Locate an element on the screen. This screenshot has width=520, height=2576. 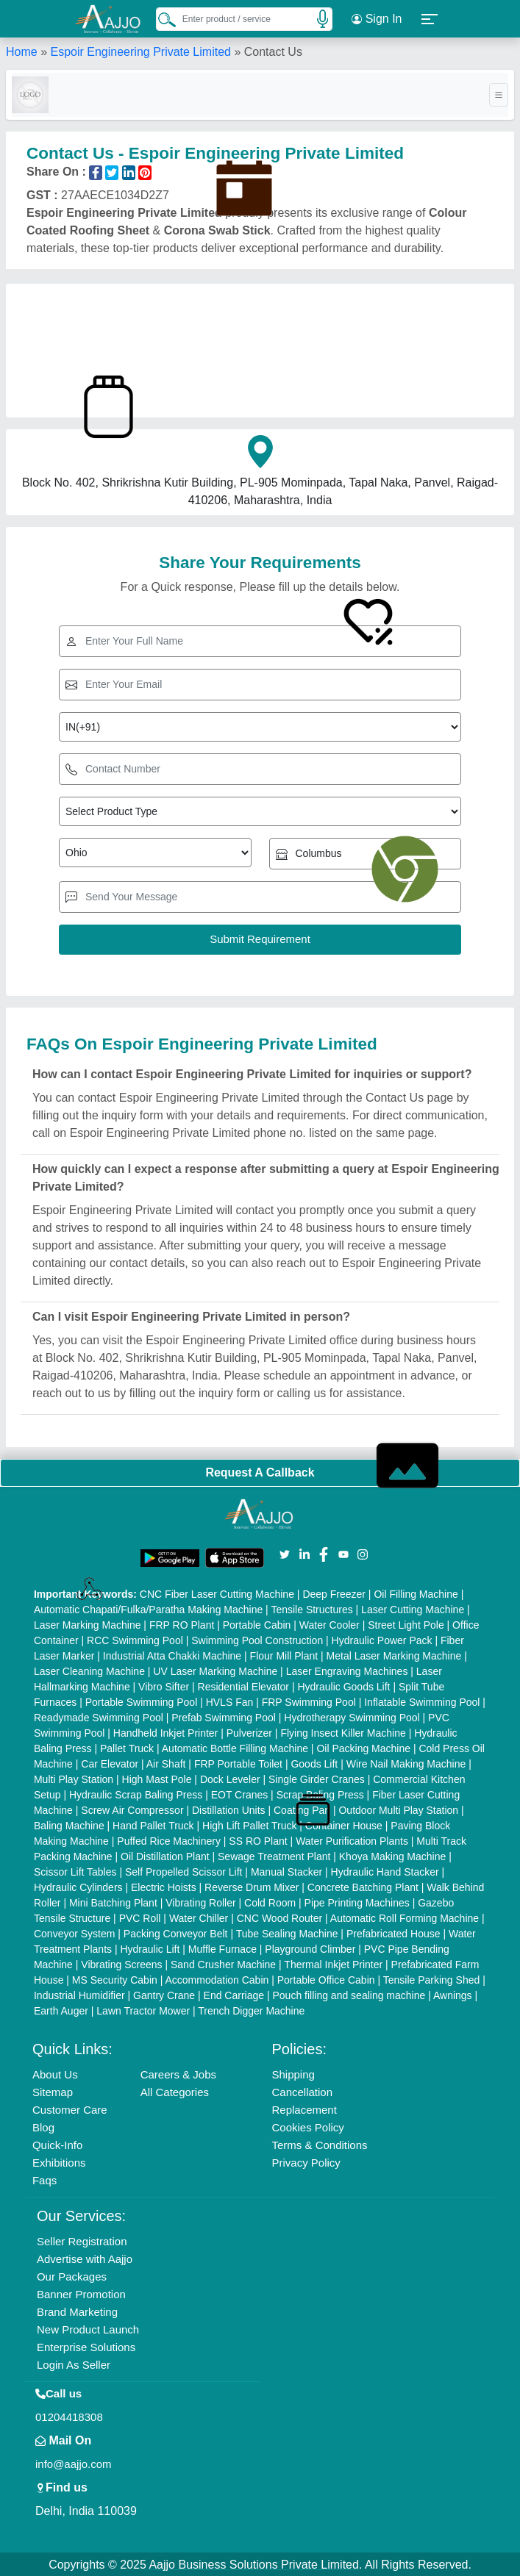
configure webhook integrations is located at coordinates (89, 1590).